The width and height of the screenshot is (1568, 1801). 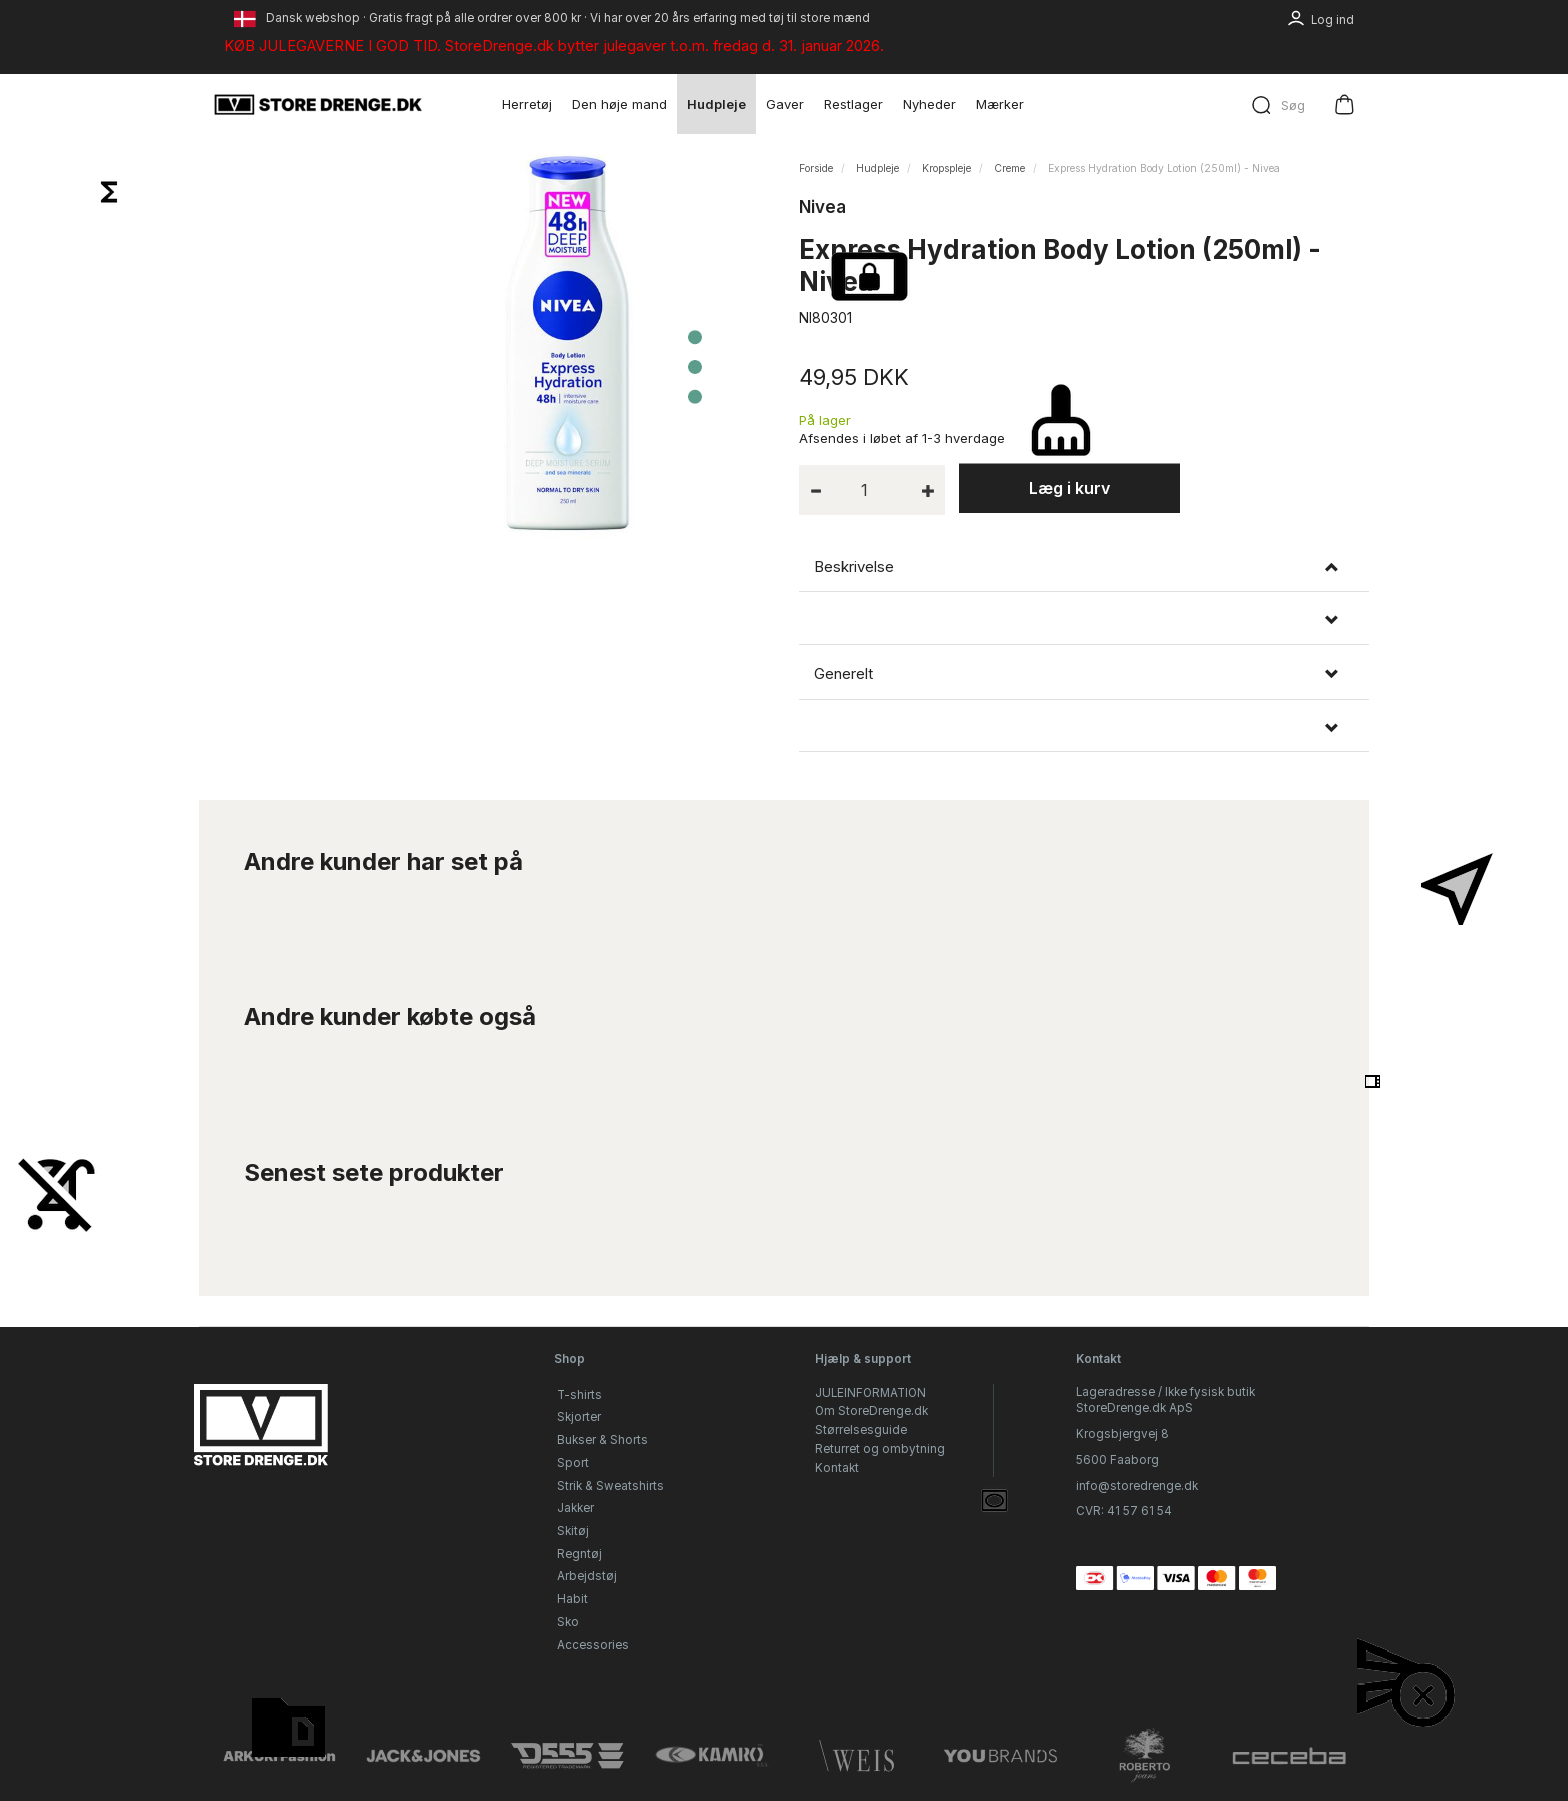 I want to click on open more options menu, so click(x=695, y=367).